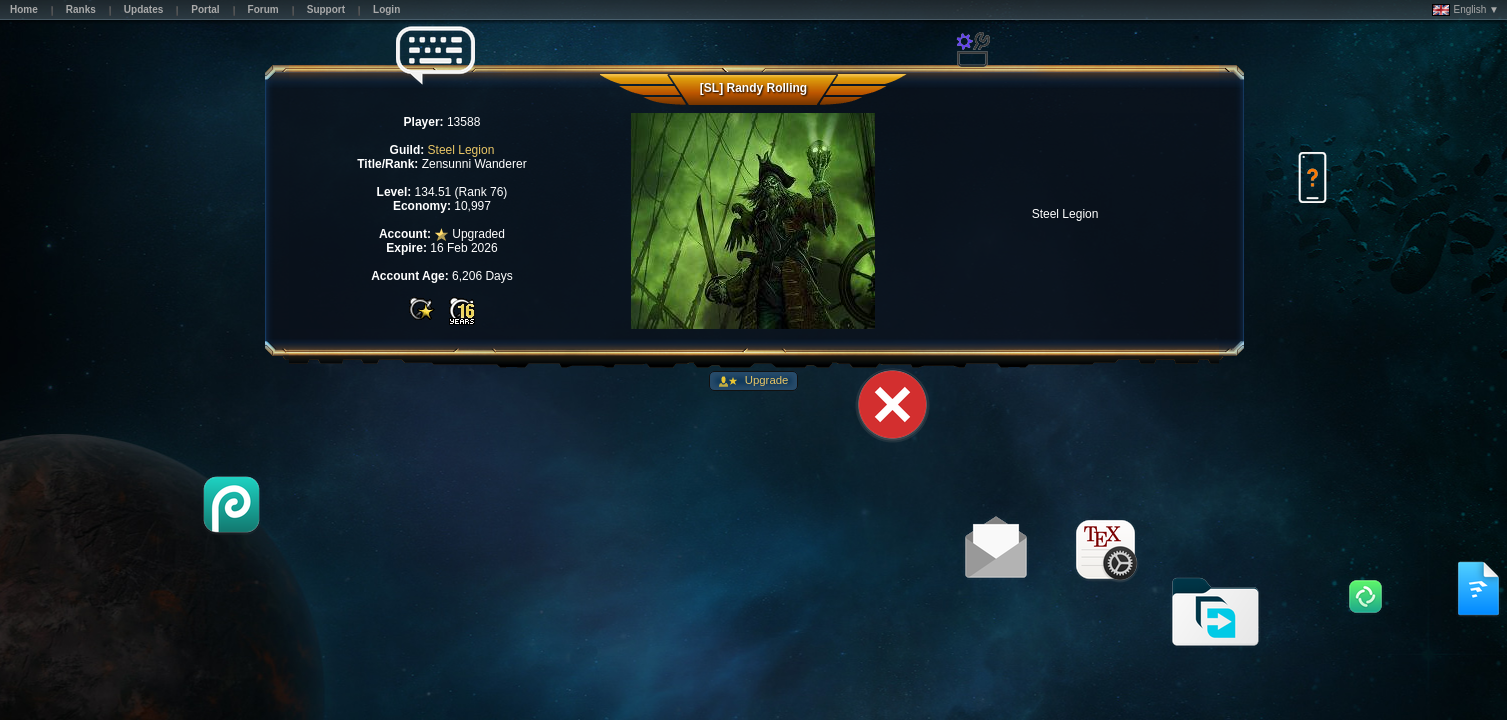 The image size is (1507, 720). I want to click on open Element messaging app, so click(1365, 596).